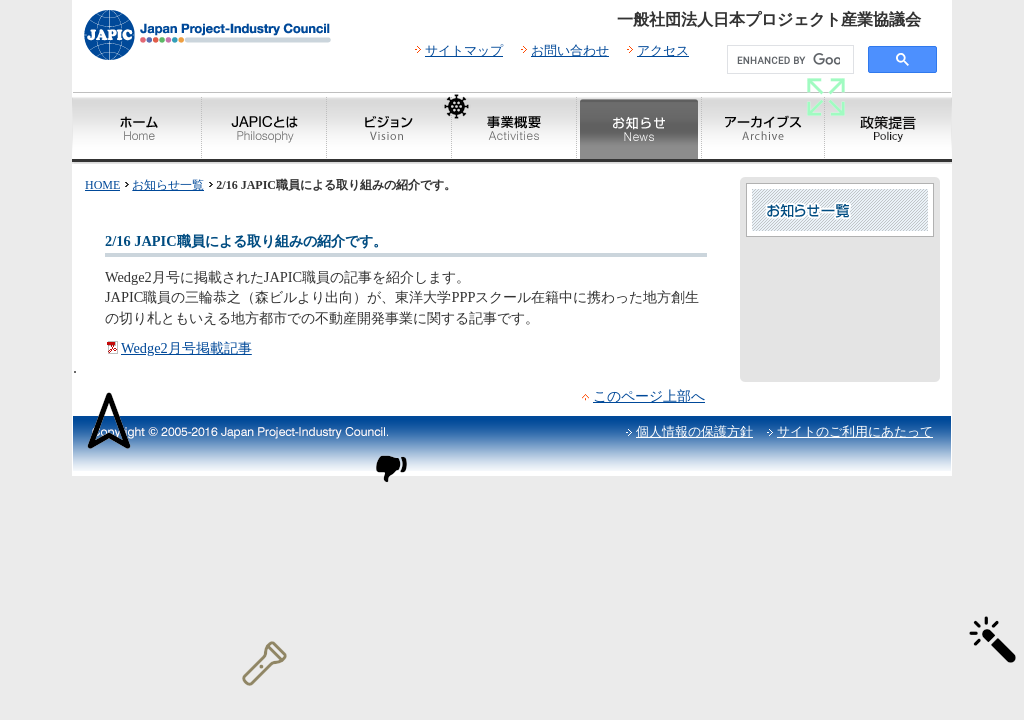  What do you see at coordinates (826, 97) in the screenshot?
I see `expand to fullscreen mode` at bounding box center [826, 97].